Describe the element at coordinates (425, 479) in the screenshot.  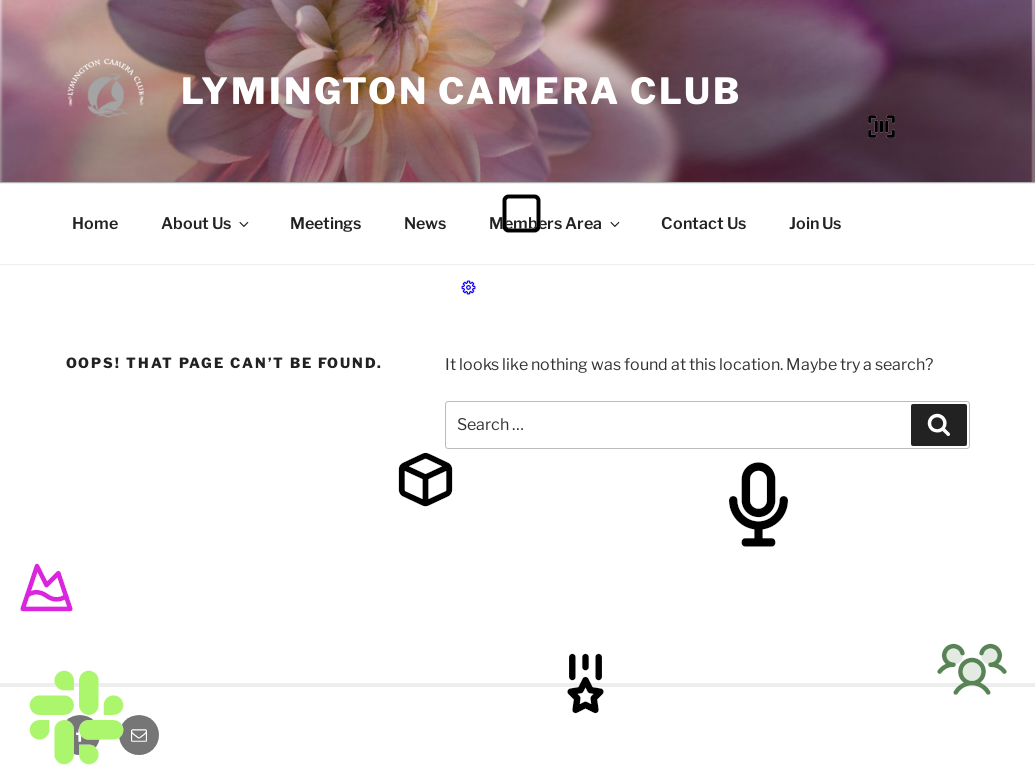
I see `view 3D model or object` at that location.